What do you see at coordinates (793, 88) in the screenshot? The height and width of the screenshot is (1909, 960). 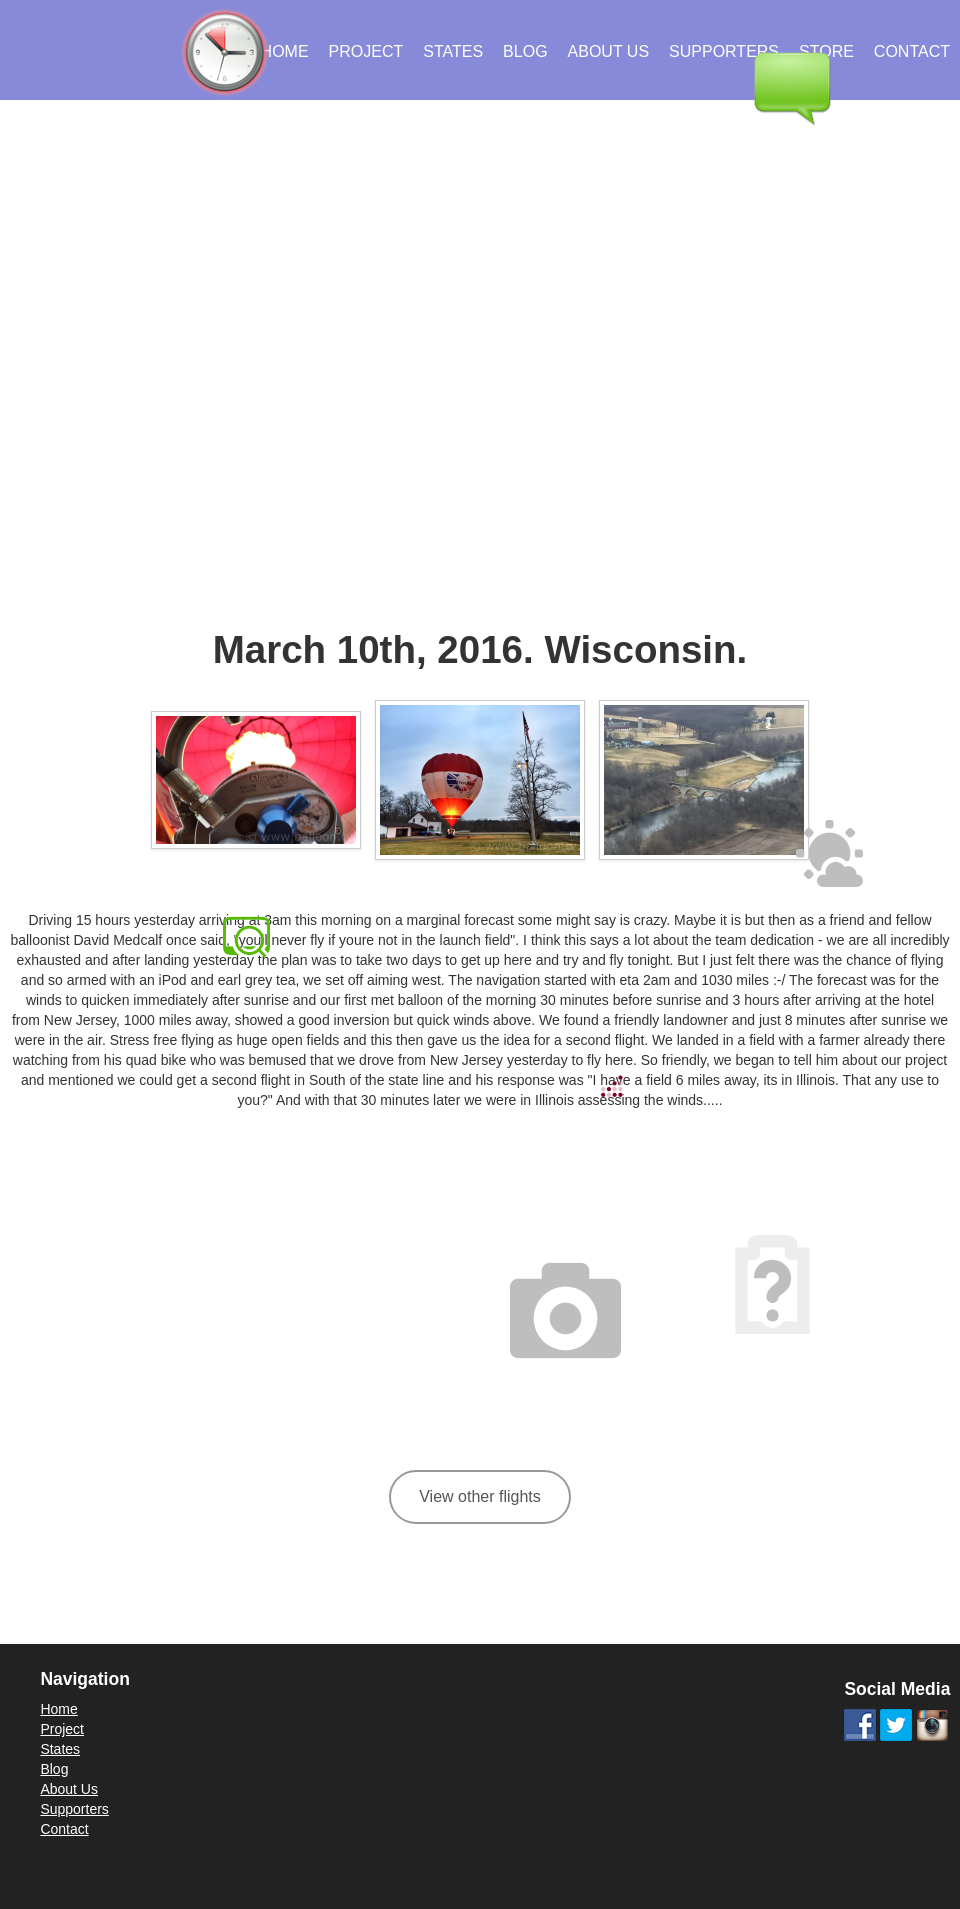 I see `indicates user is online and available` at bounding box center [793, 88].